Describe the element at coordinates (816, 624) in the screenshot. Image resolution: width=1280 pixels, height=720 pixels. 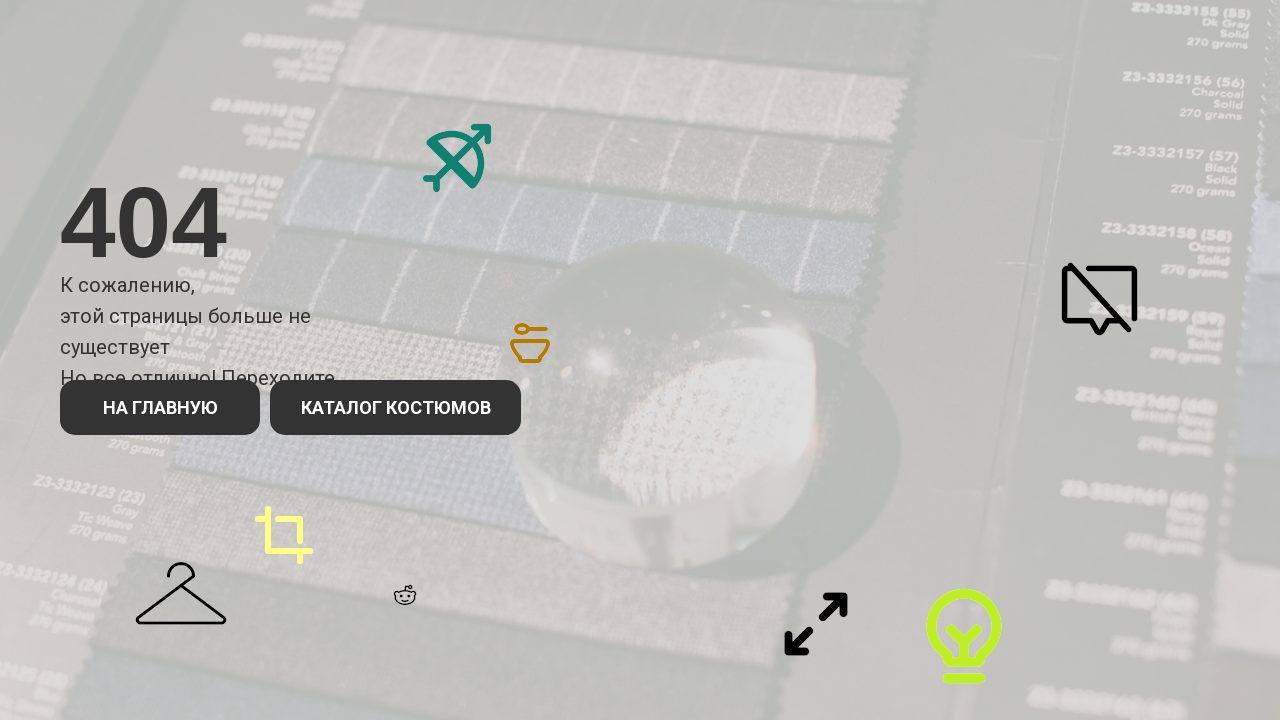
I see `expand to full screen` at that location.